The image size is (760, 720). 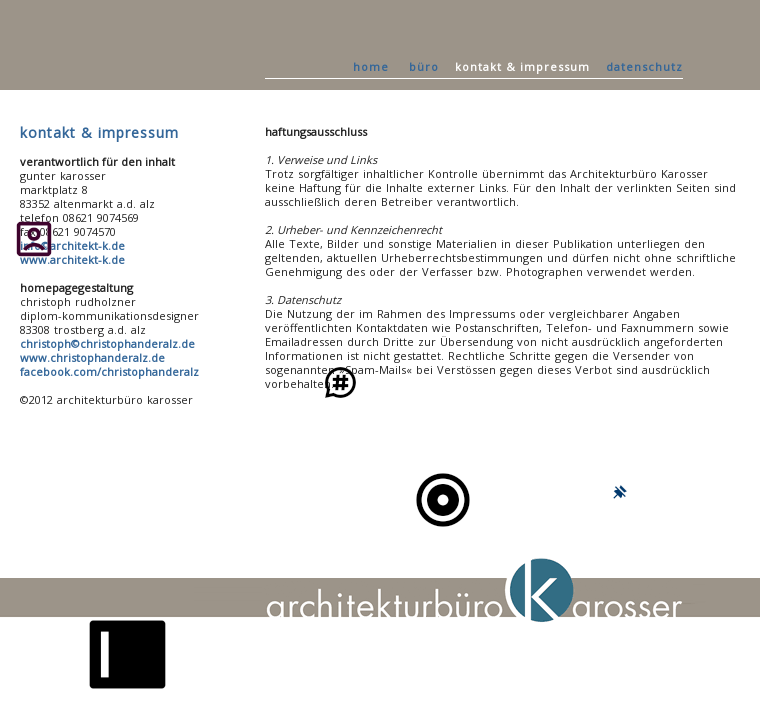 What do you see at coordinates (619, 492) in the screenshot?
I see `unpin a saved location` at bounding box center [619, 492].